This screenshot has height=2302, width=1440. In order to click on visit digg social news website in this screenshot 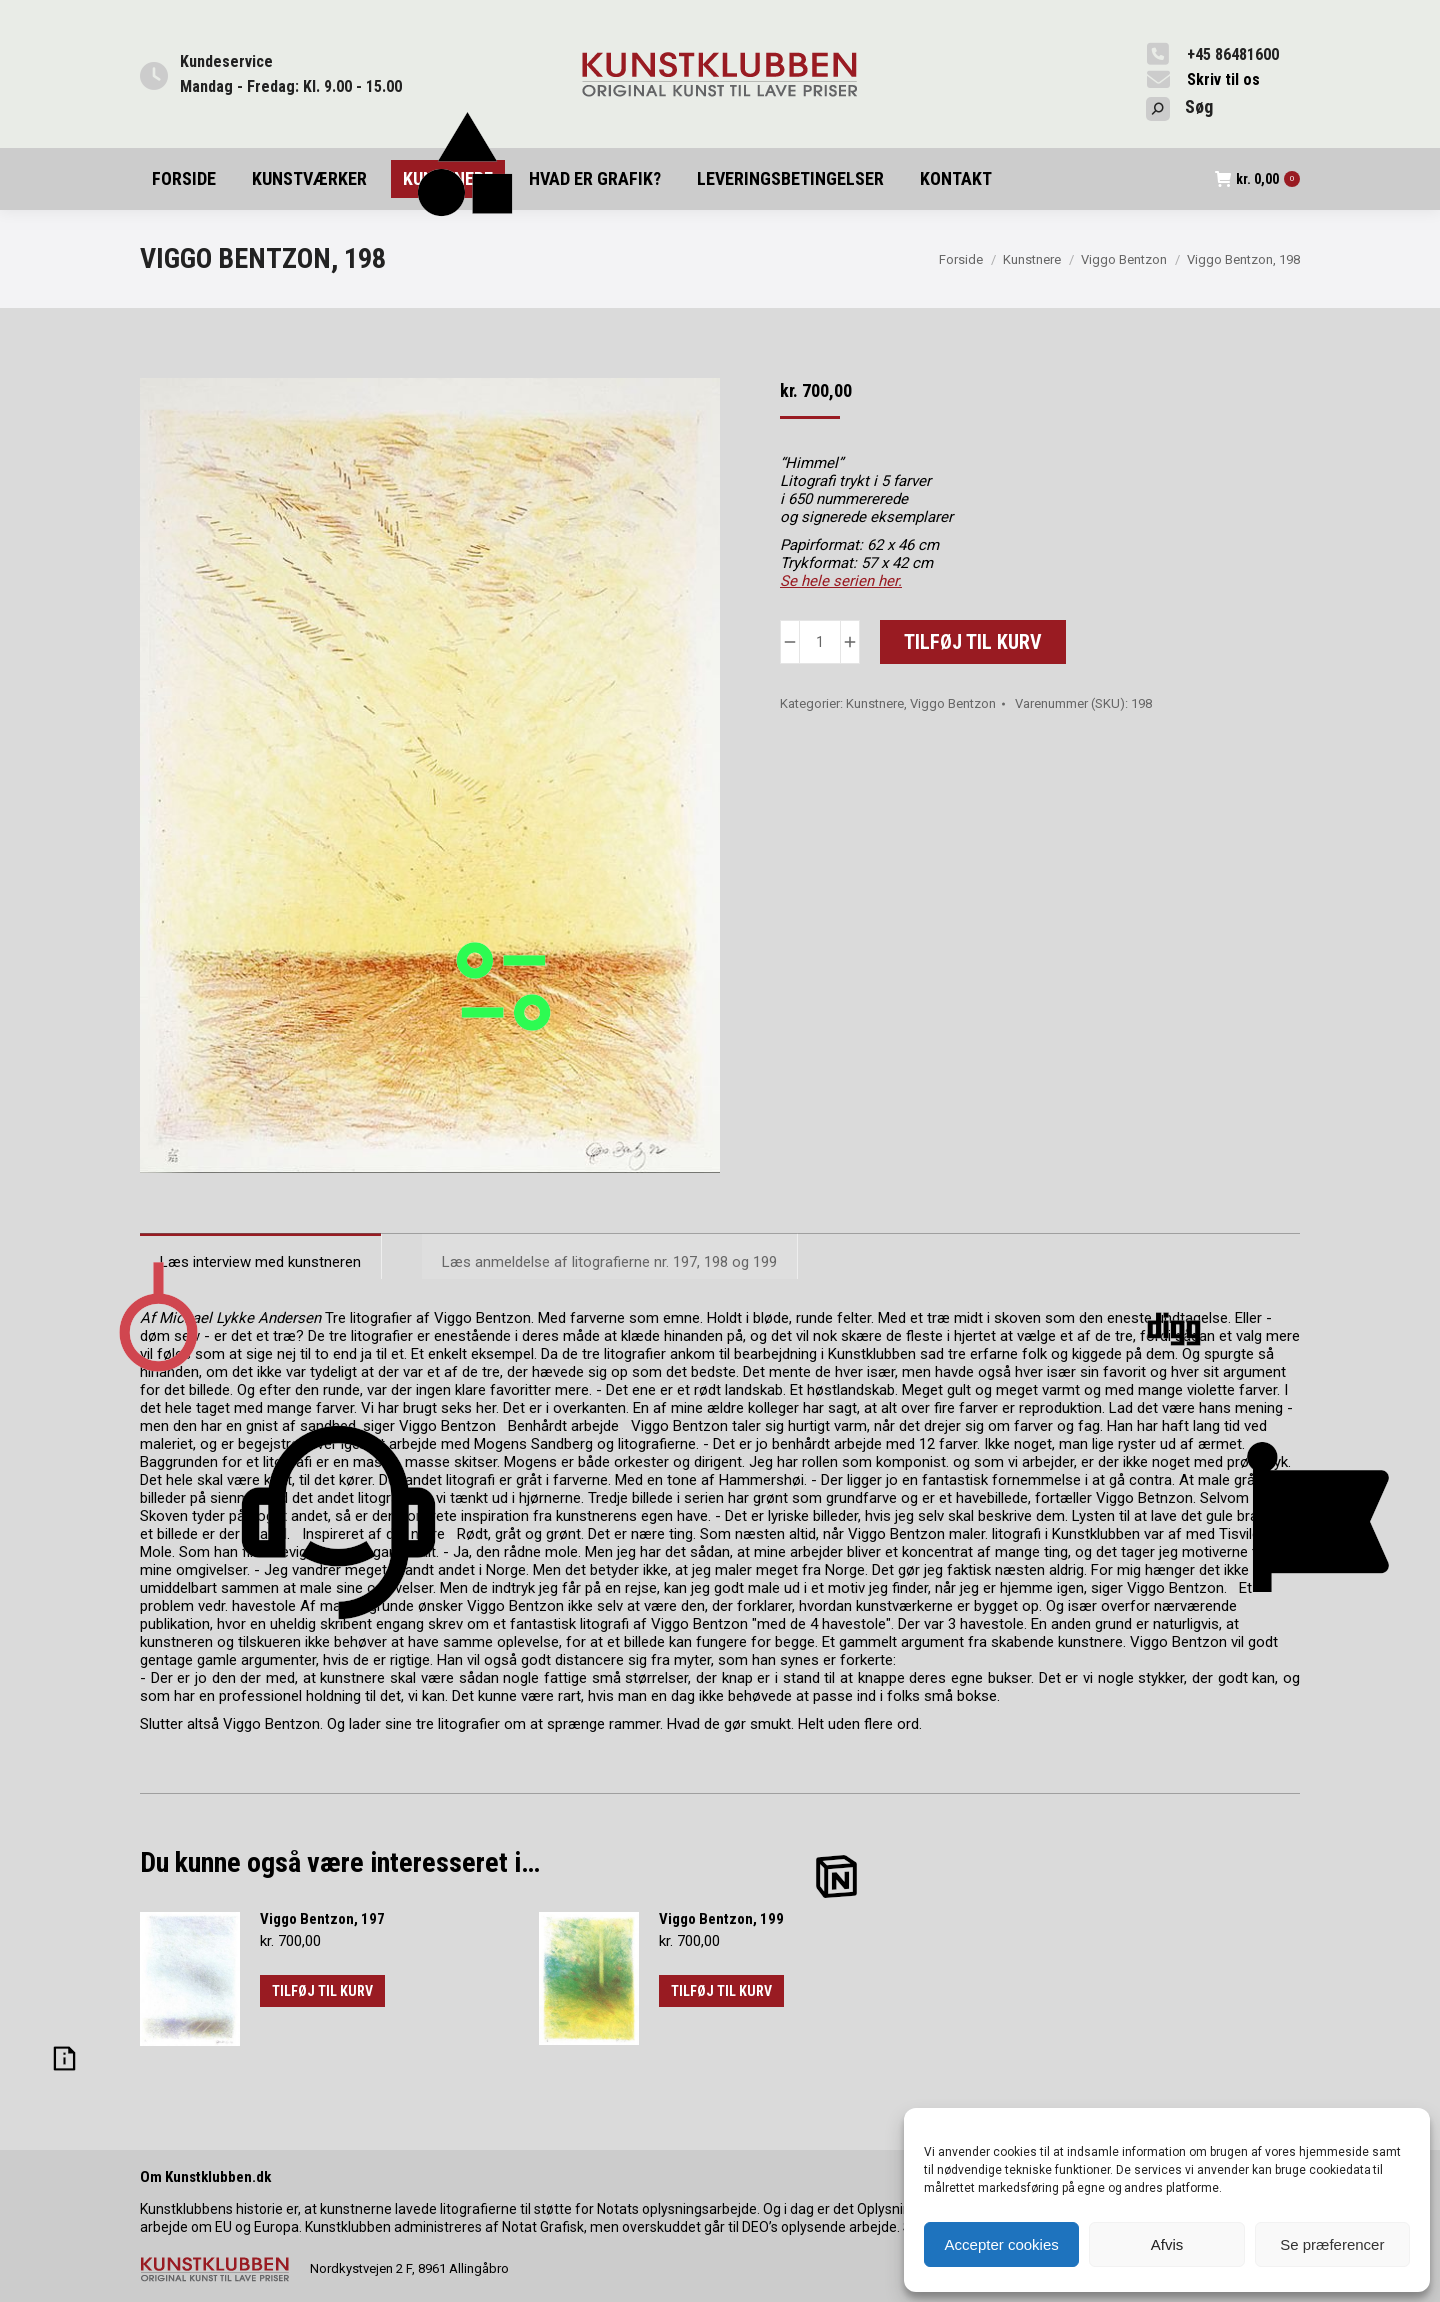, I will do `click(1174, 1329)`.